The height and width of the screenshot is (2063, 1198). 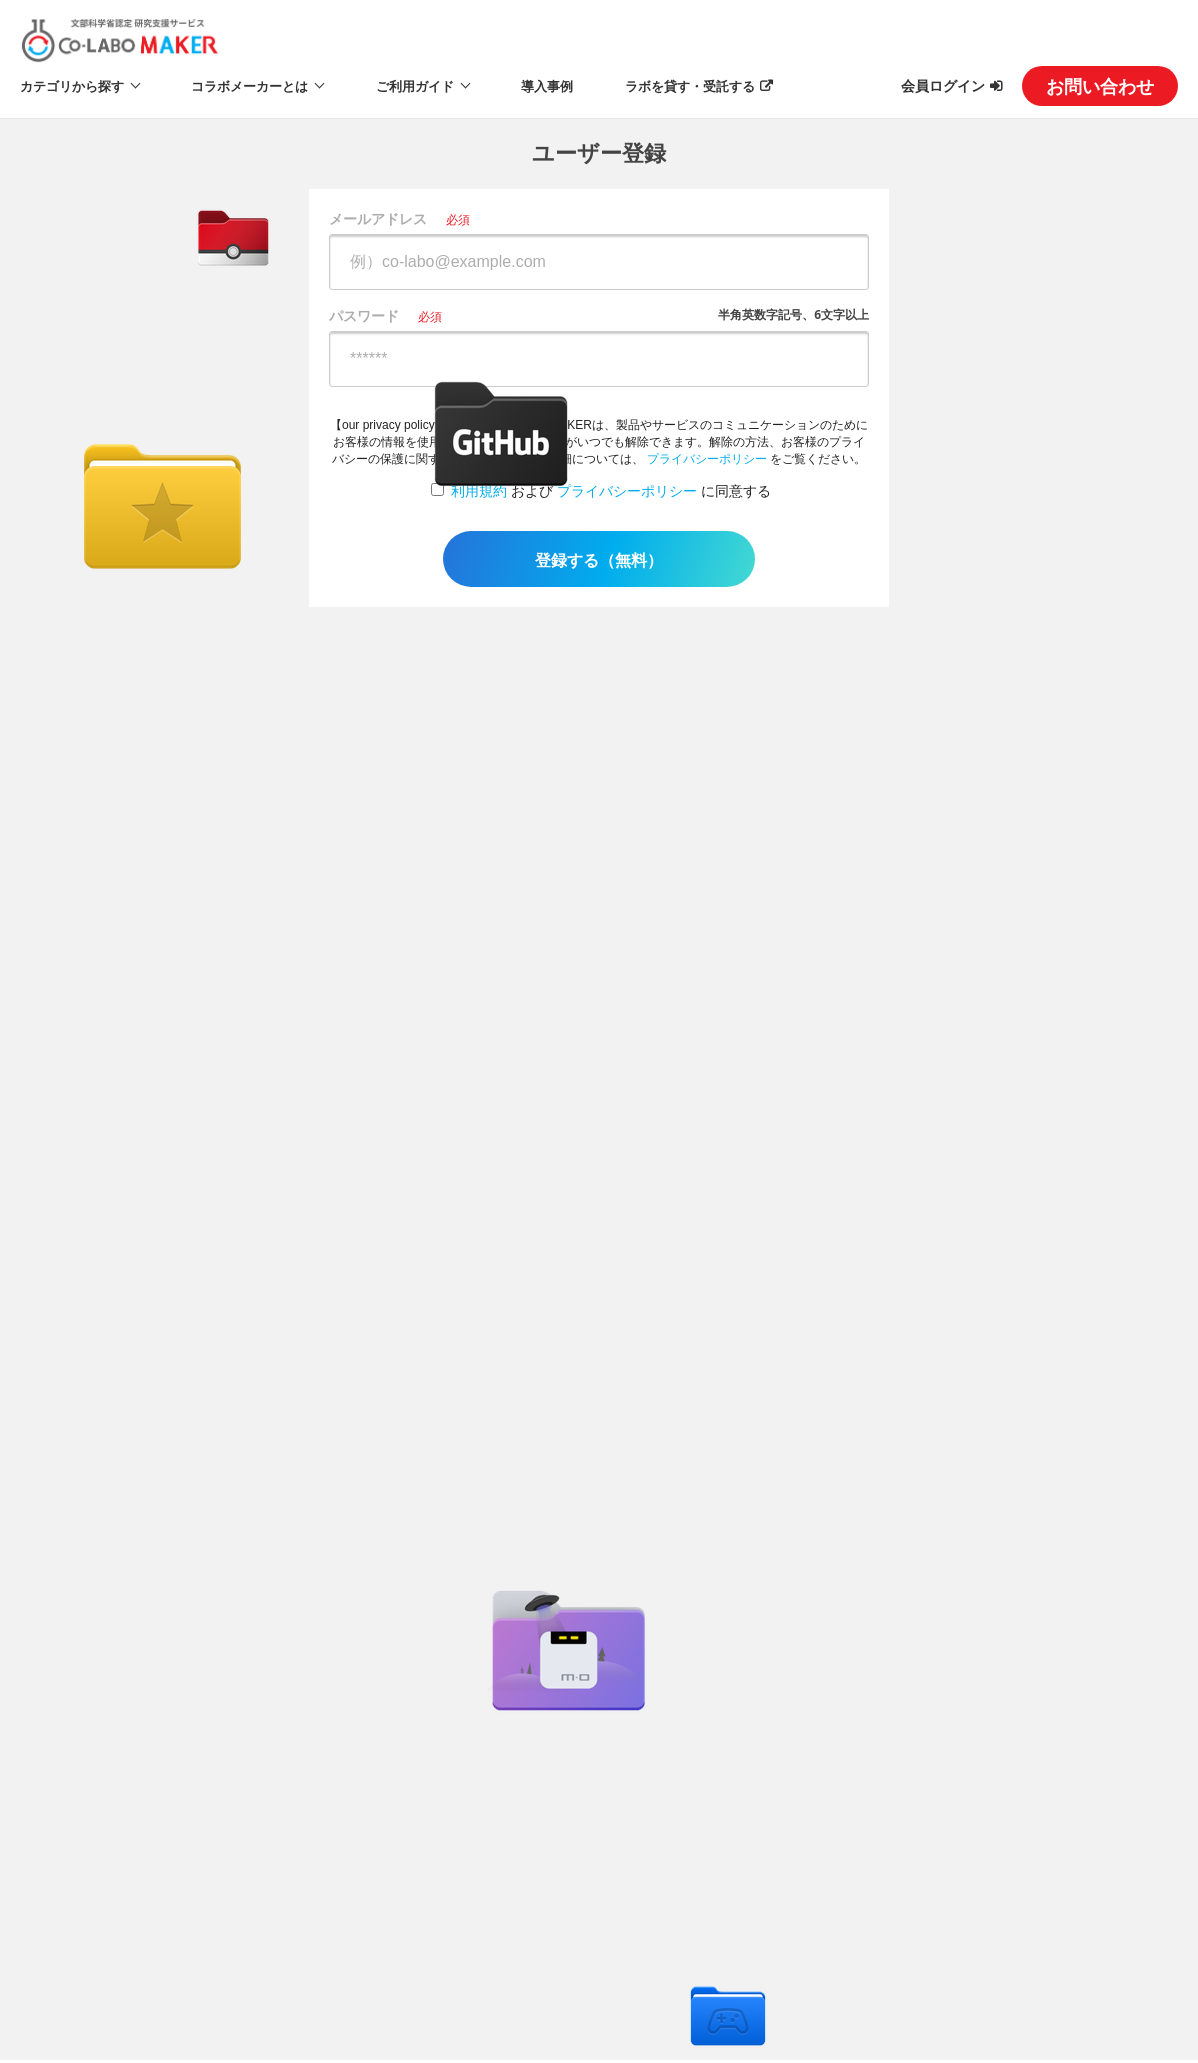 What do you see at coordinates (500, 437) in the screenshot?
I see `open github repositories folder` at bounding box center [500, 437].